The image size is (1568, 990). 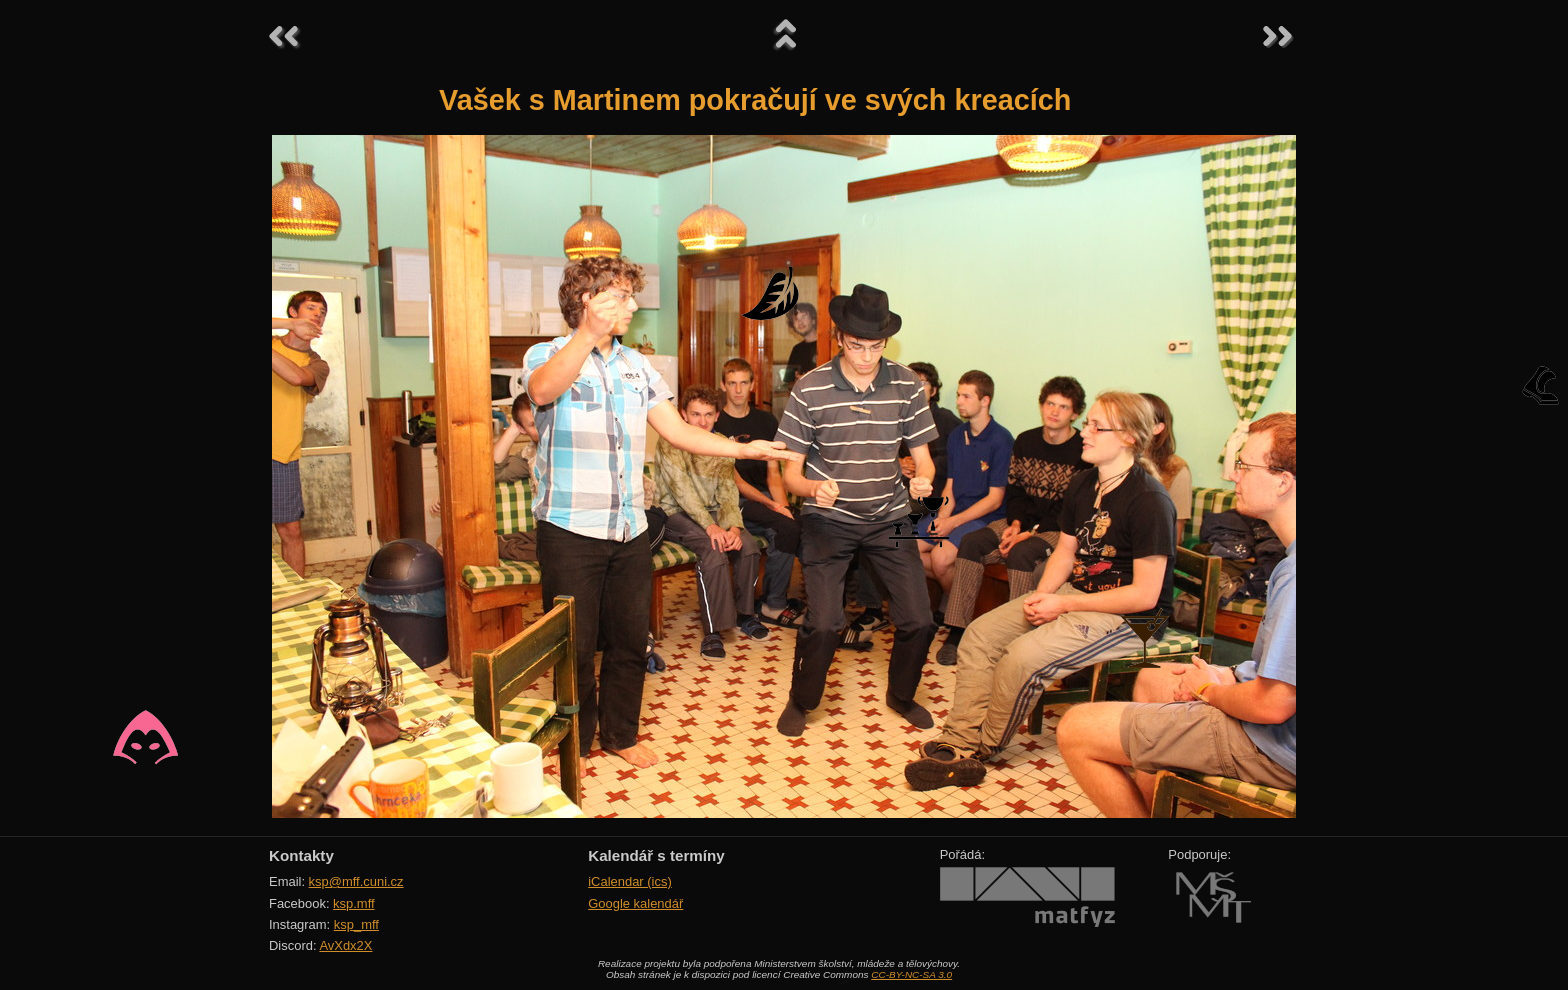 I want to click on access walking or hiking activity tracking, so click(x=1541, y=386).